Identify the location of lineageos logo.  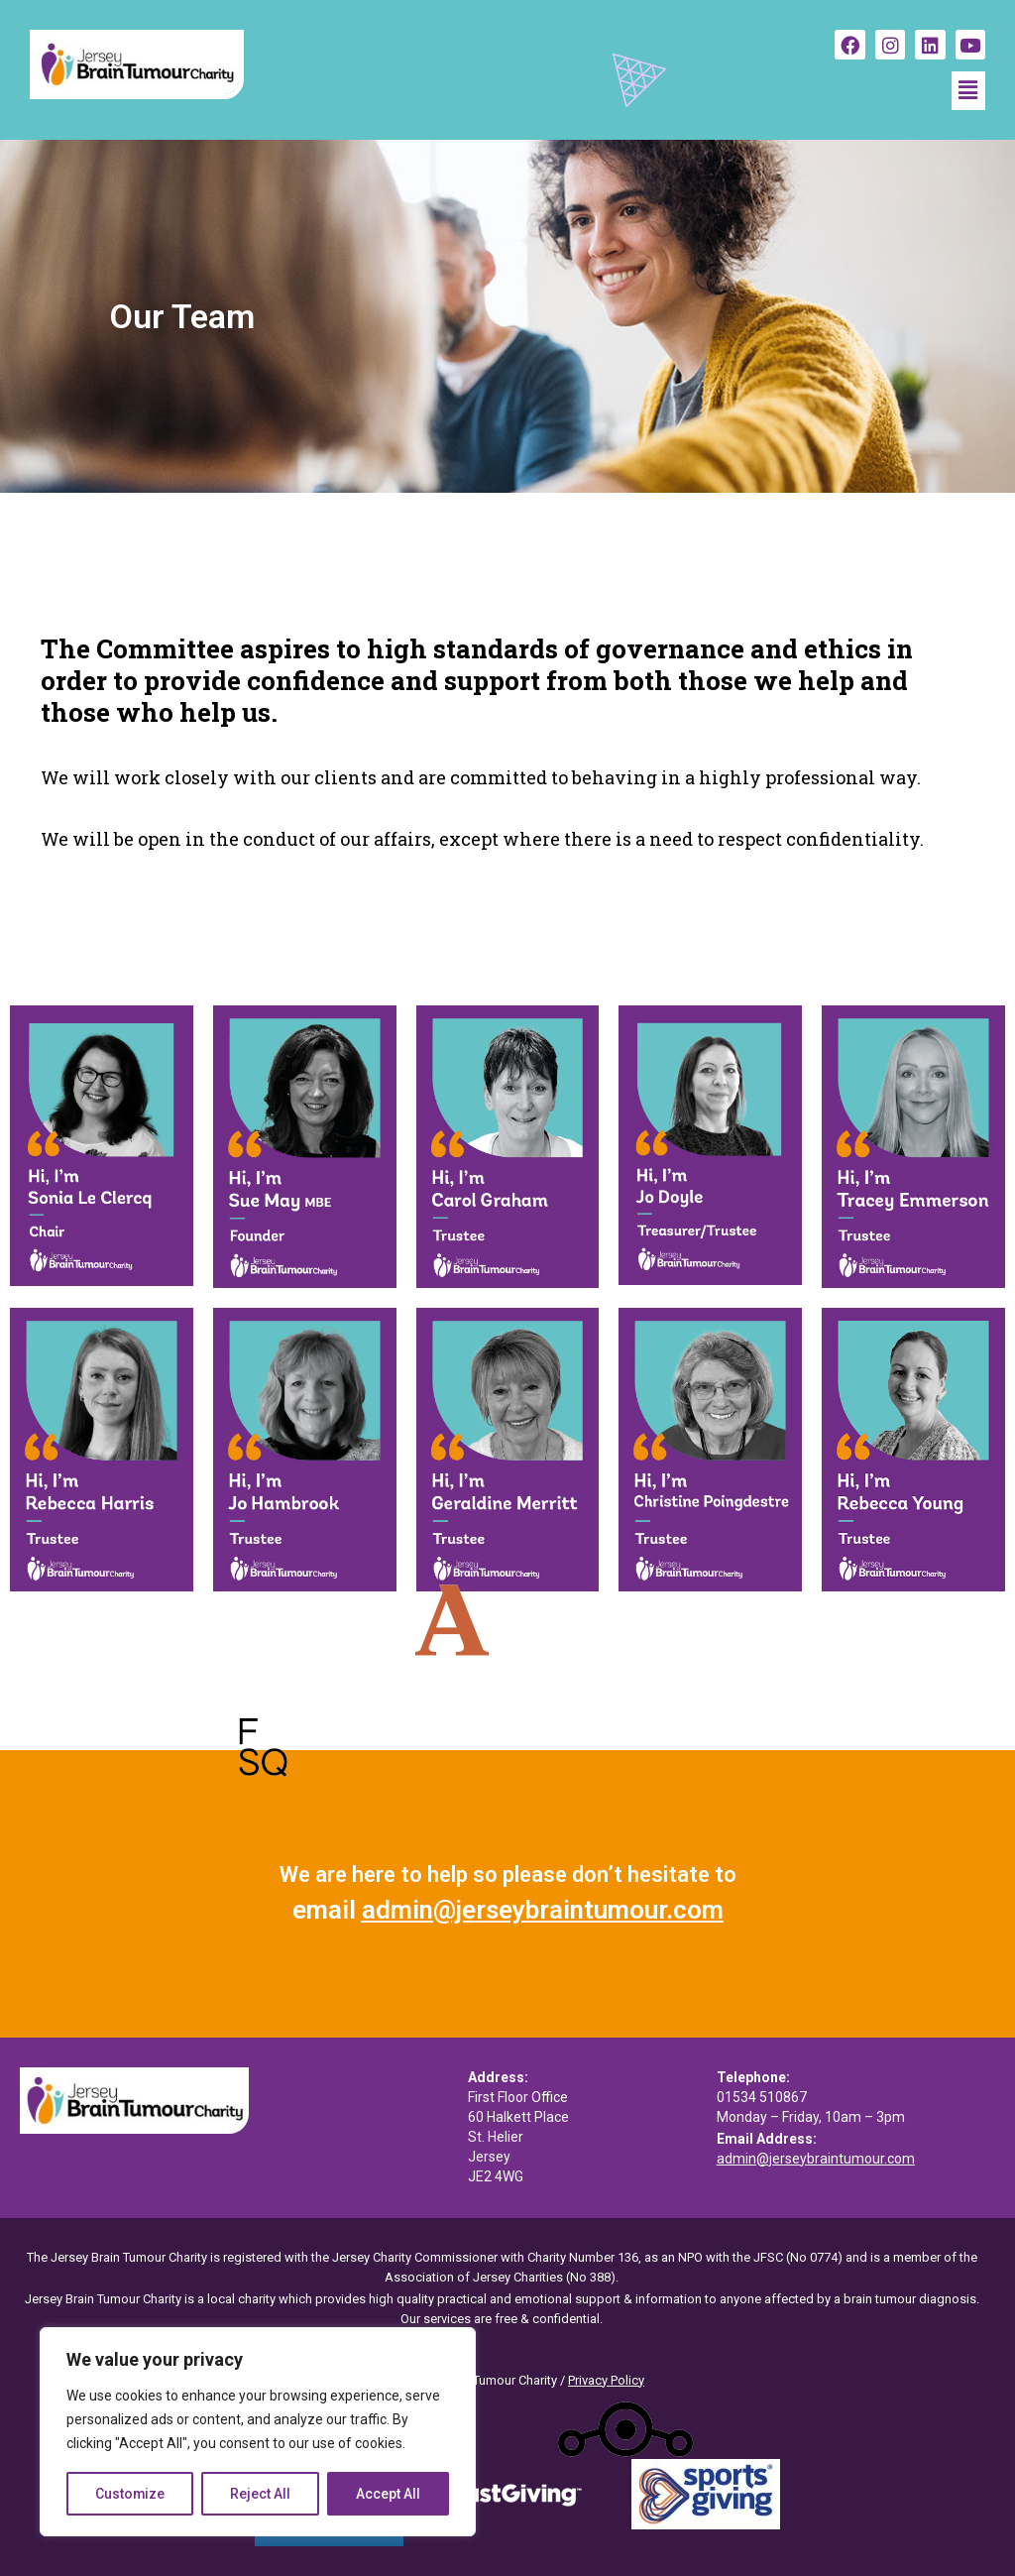
(625, 2429).